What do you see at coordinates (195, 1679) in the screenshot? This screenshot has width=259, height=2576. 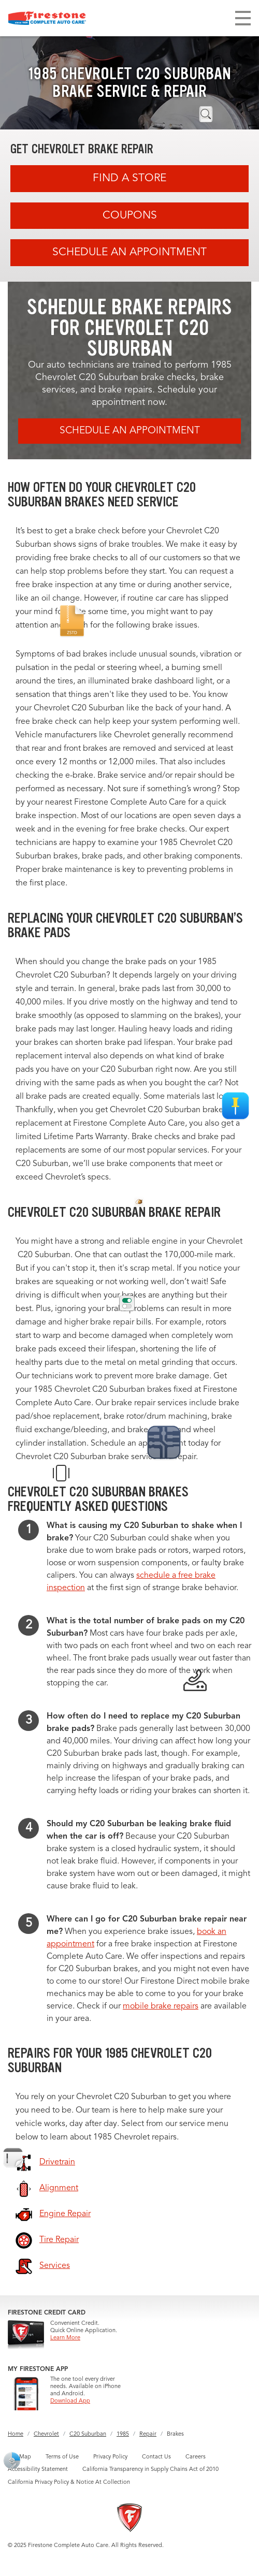 I see `indicates modem or dial-up connection status` at bounding box center [195, 1679].